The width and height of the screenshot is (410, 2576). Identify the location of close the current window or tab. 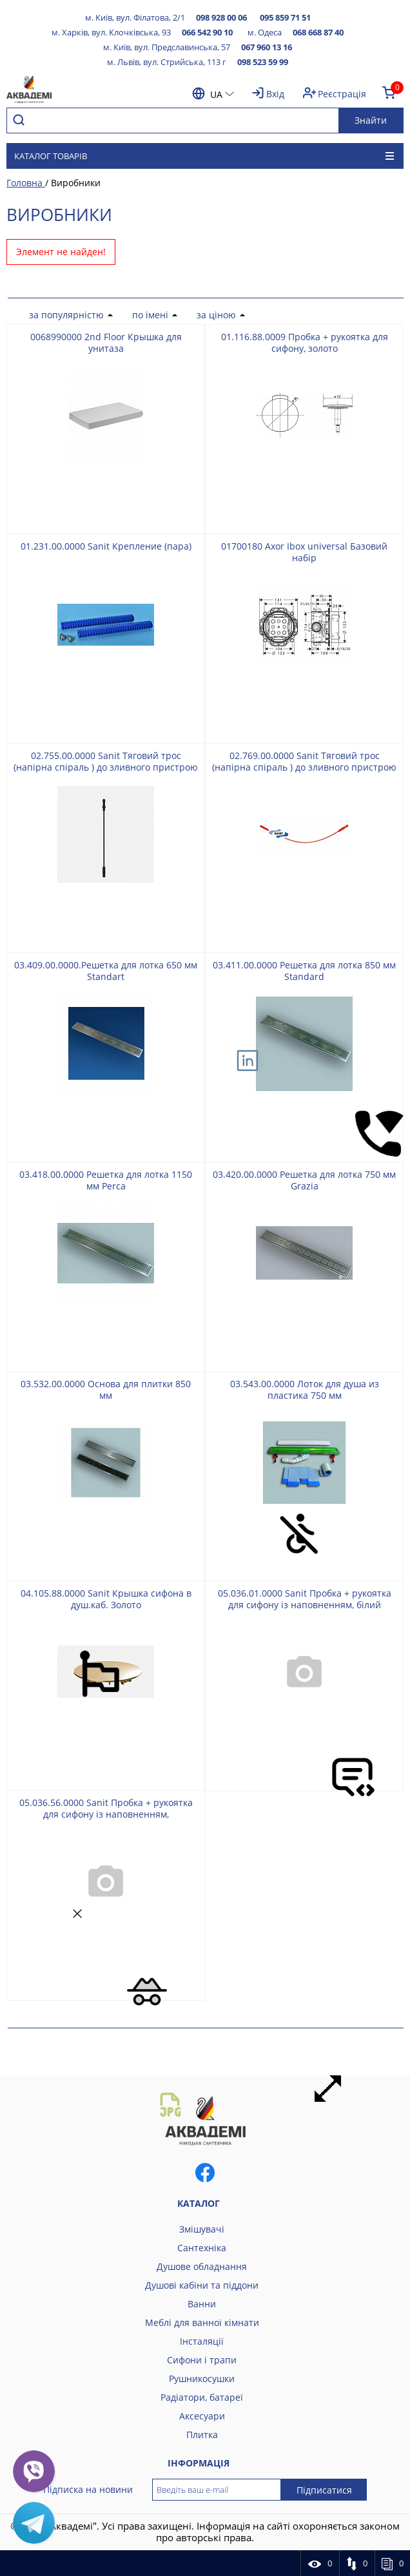
(77, 1914).